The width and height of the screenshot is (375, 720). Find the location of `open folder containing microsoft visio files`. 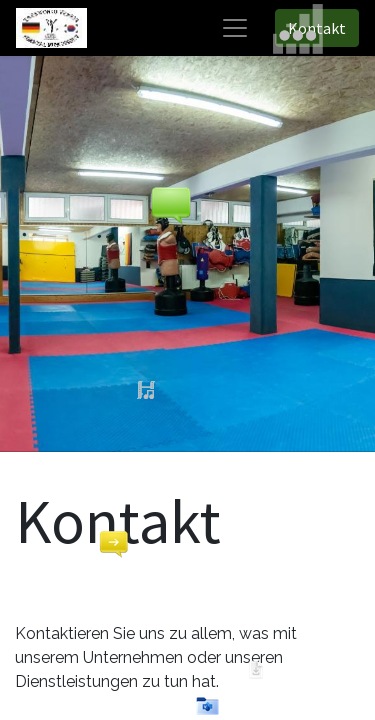

open folder containing microsoft visio files is located at coordinates (207, 706).